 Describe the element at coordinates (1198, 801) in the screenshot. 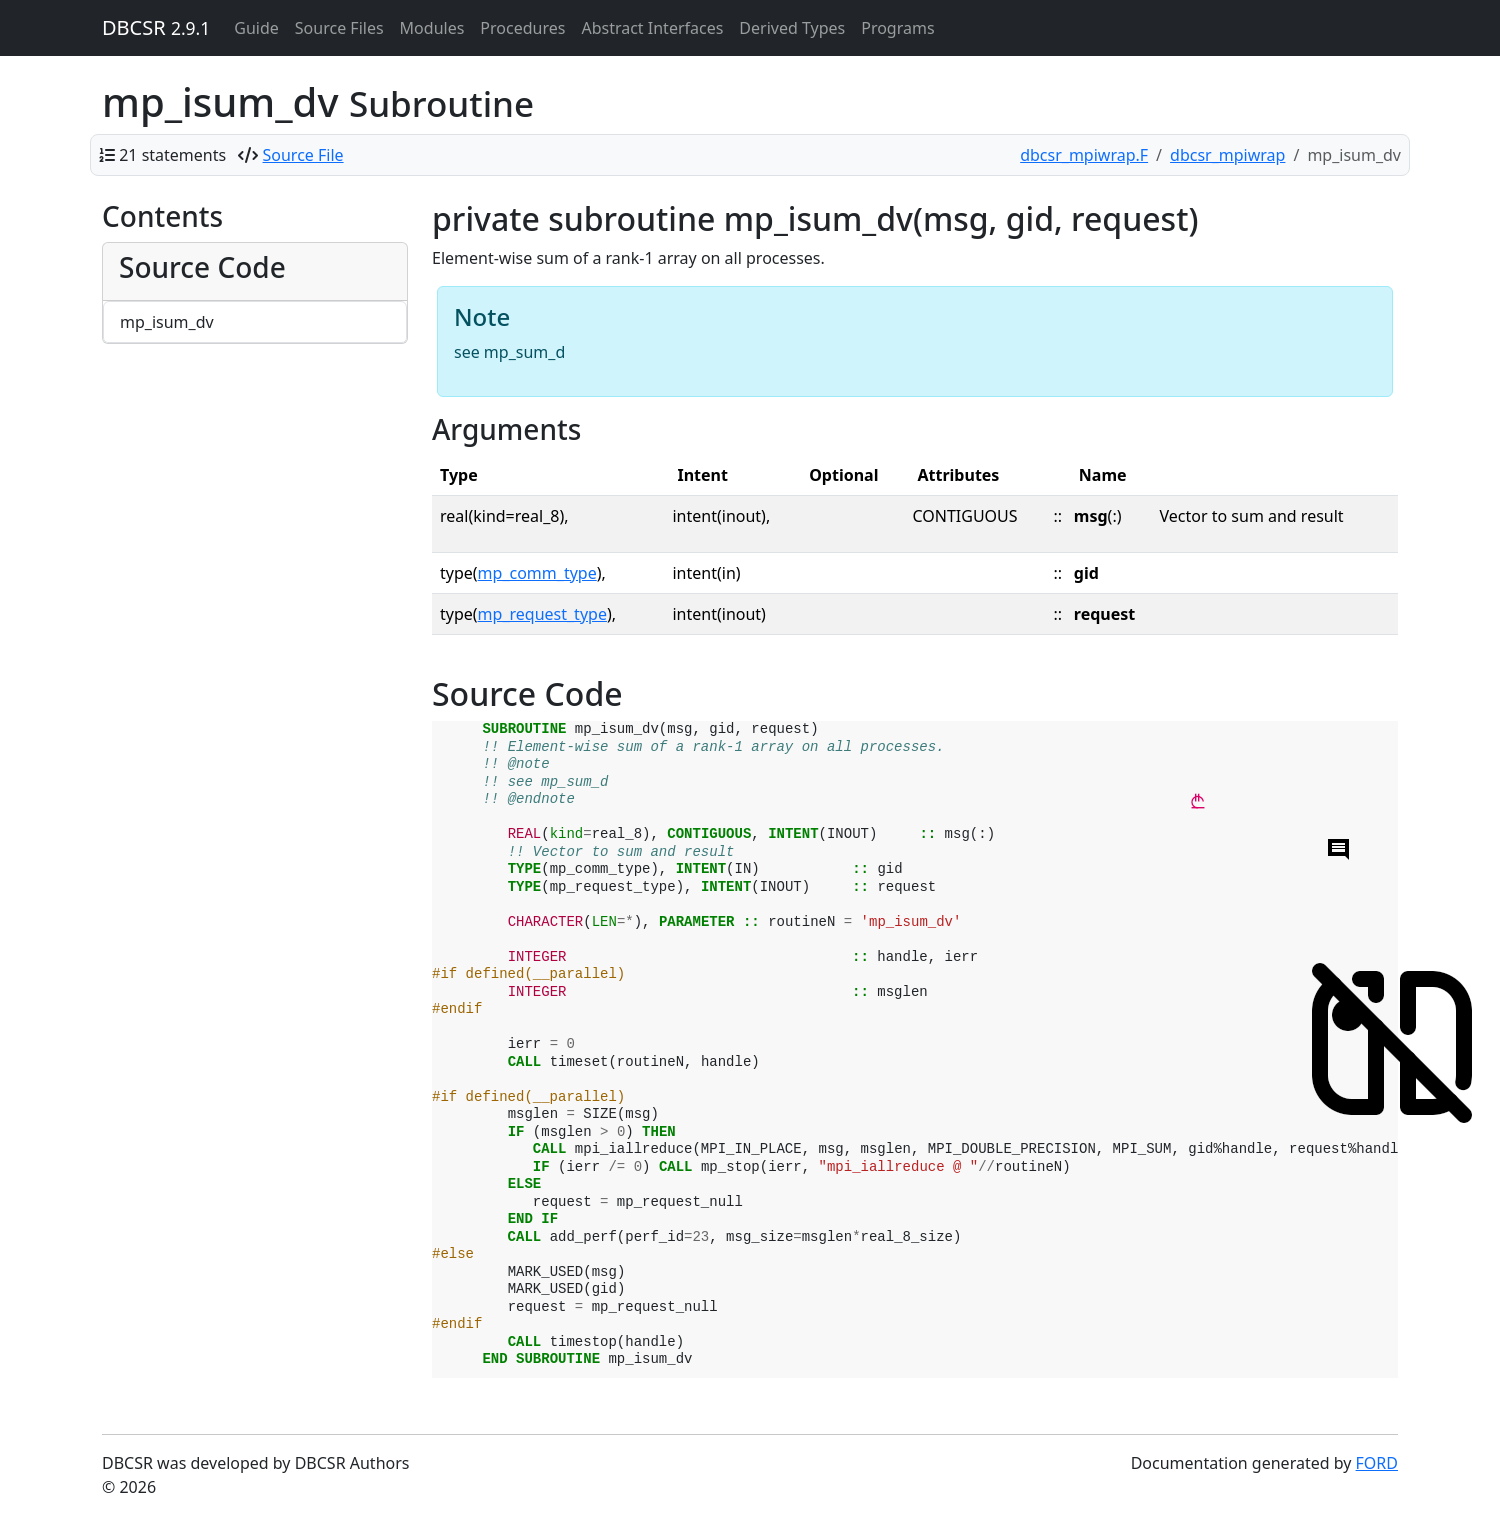

I see `indicates georgian lari currency` at that location.